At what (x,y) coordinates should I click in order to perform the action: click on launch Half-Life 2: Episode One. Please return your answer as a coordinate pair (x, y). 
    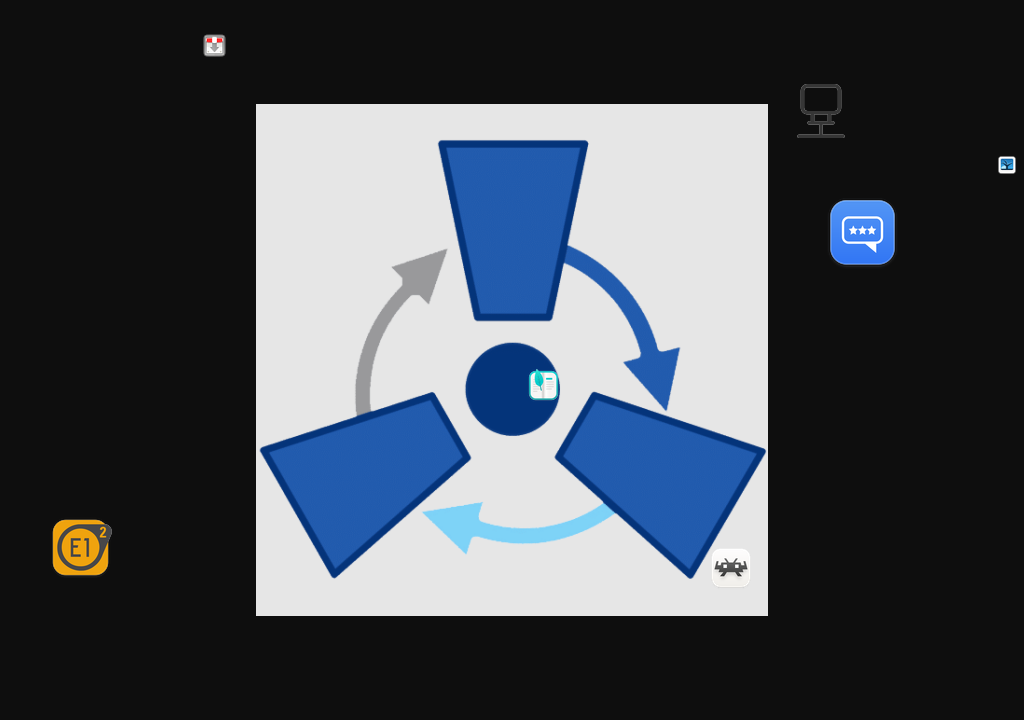
    Looking at the image, I should click on (80, 547).